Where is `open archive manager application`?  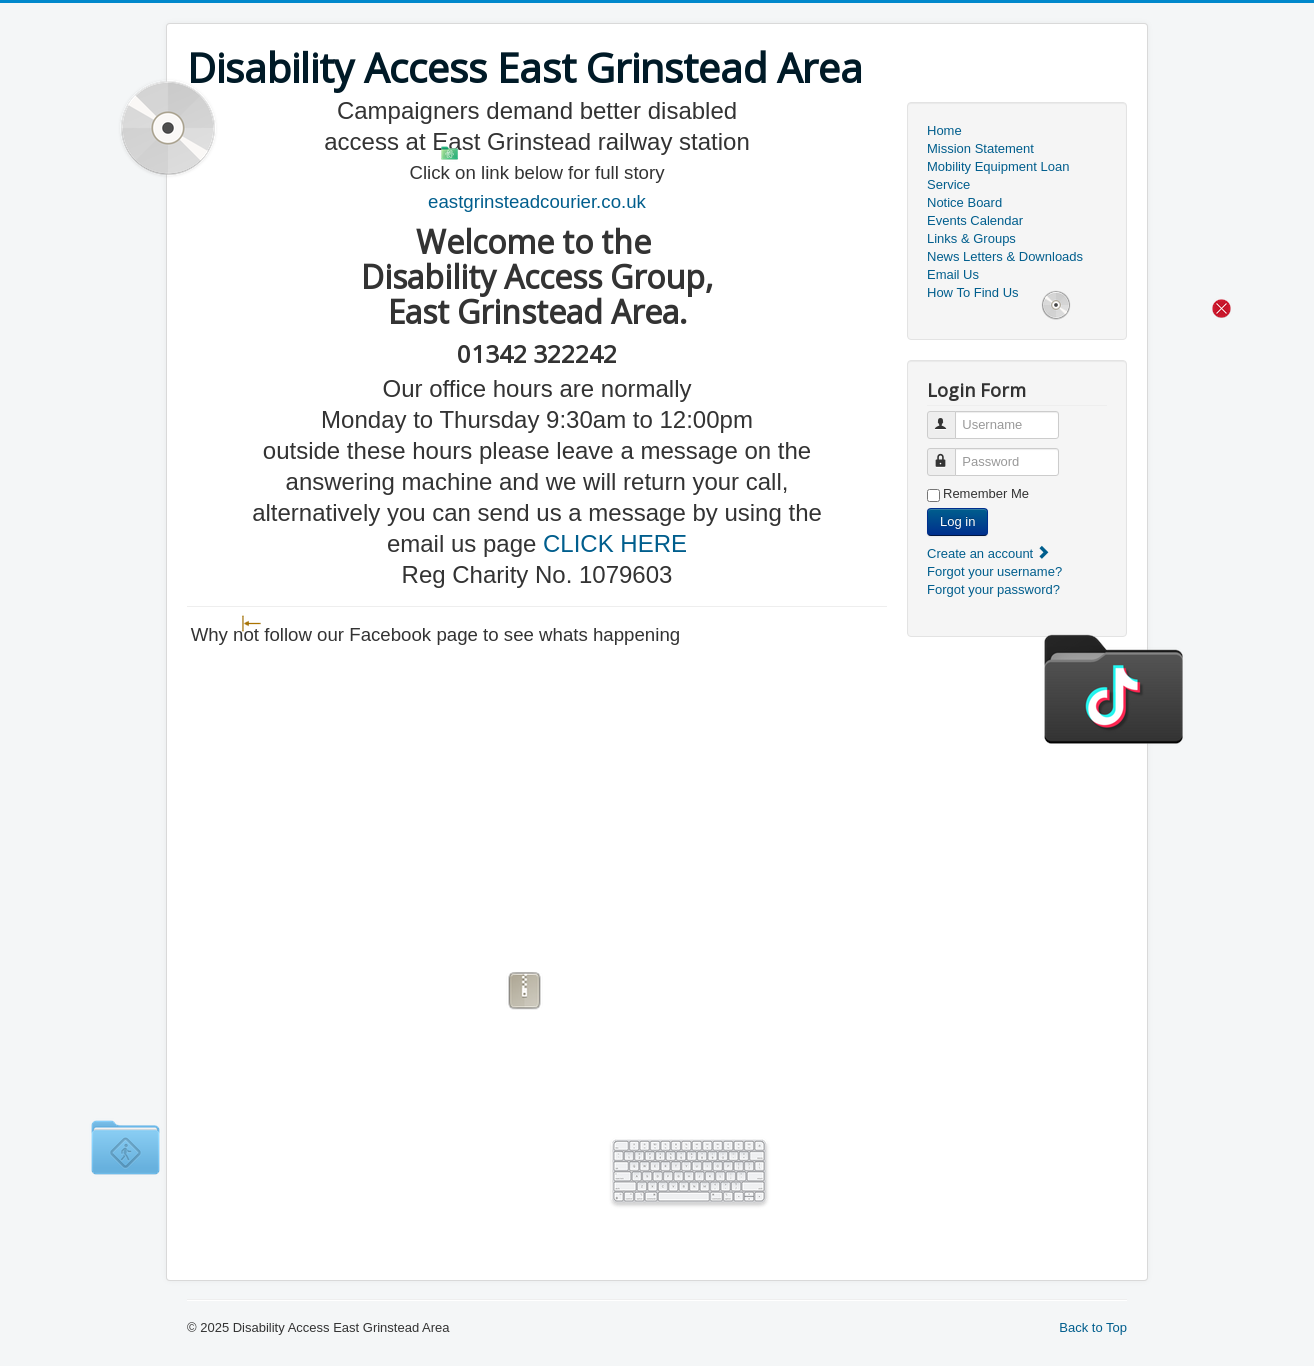
open archive manager application is located at coordinates (524, 990).